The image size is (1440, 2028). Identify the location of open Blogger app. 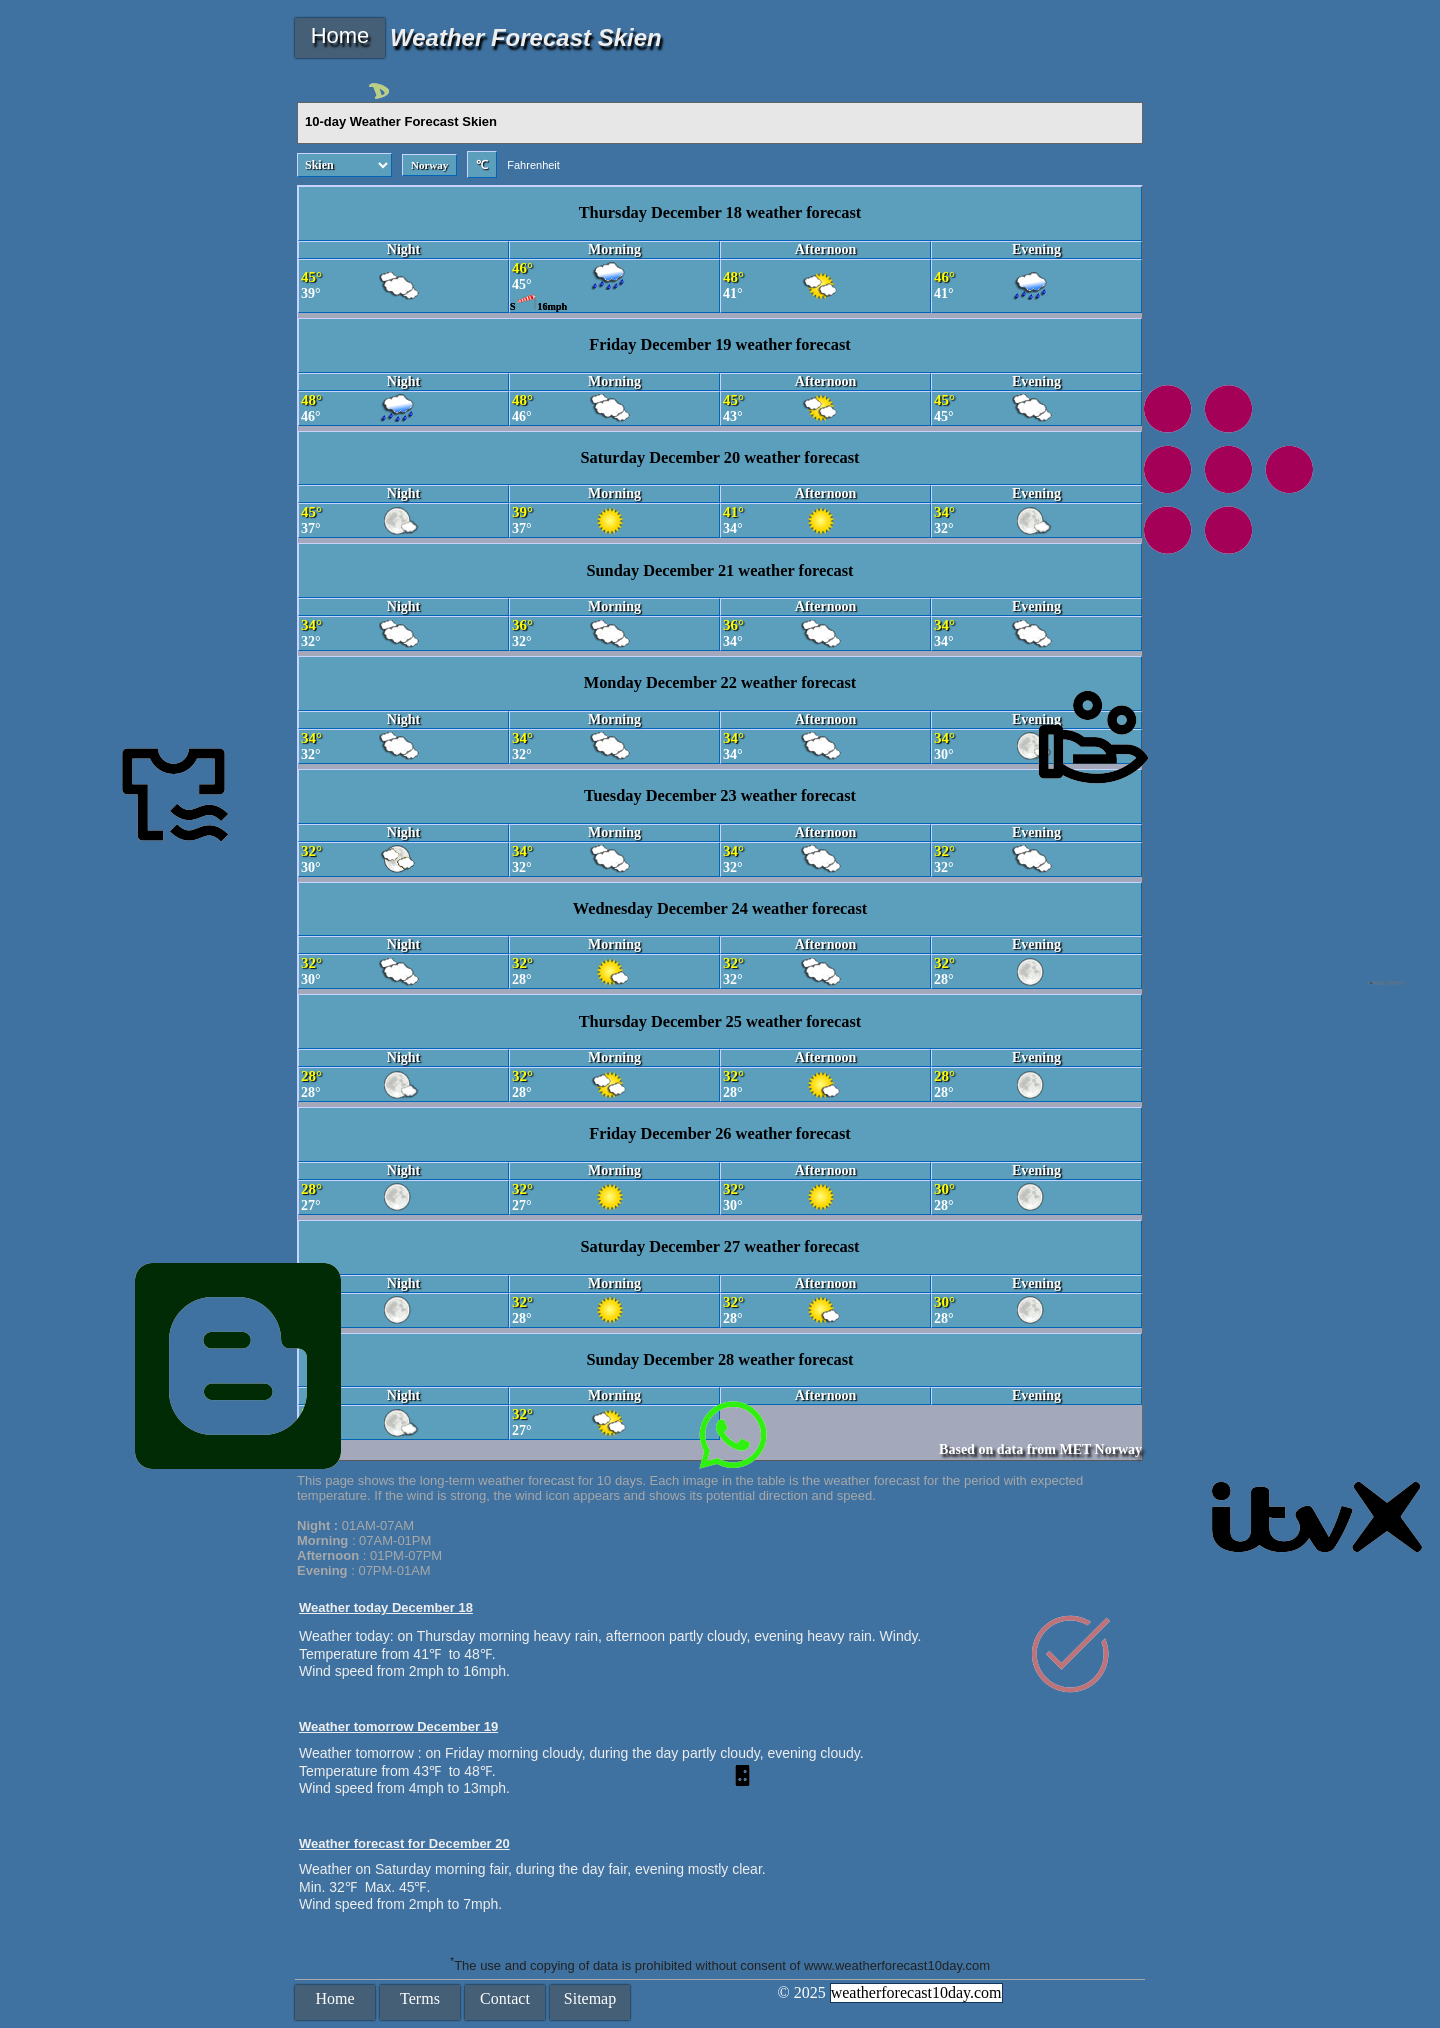
(238, 1366).